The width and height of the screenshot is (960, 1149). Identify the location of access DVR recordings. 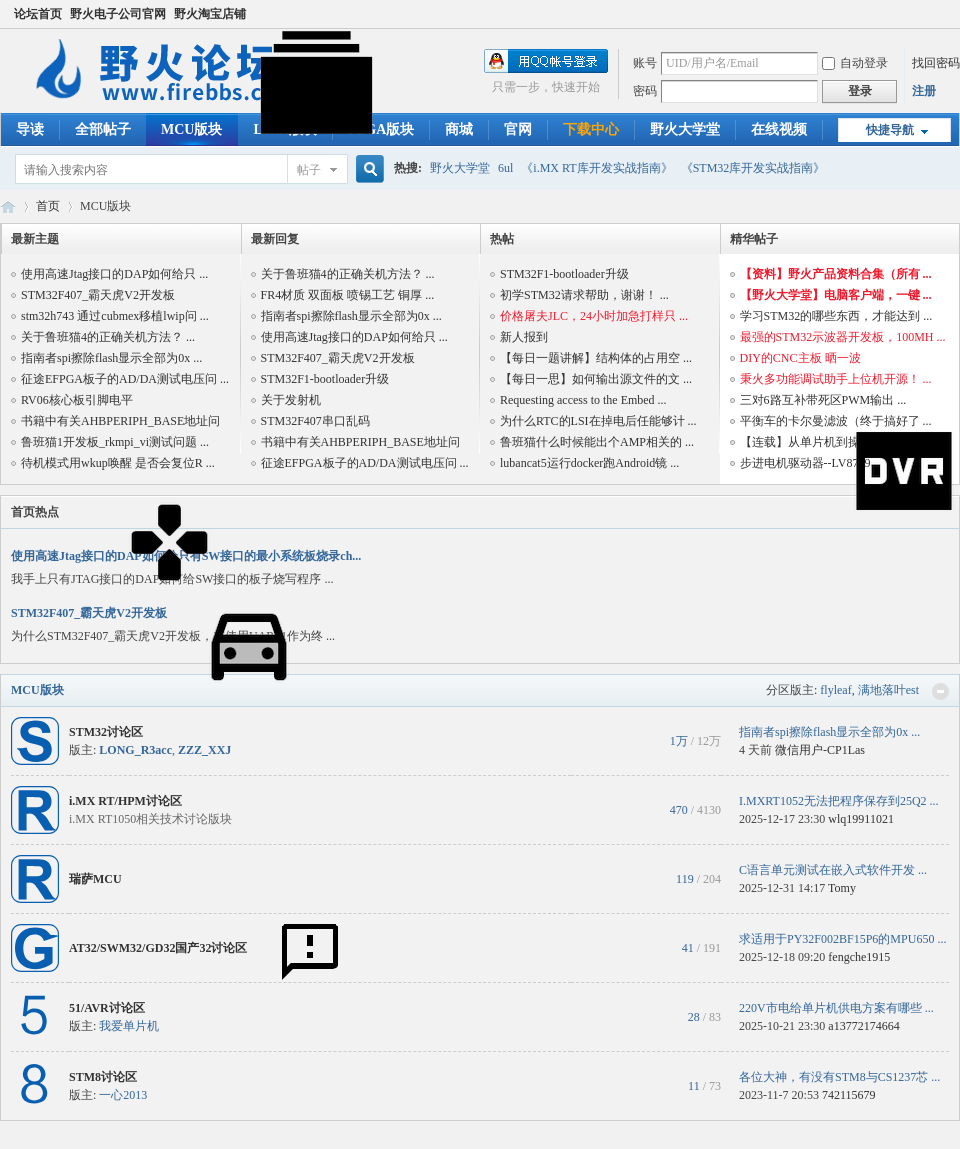
(904, 471).